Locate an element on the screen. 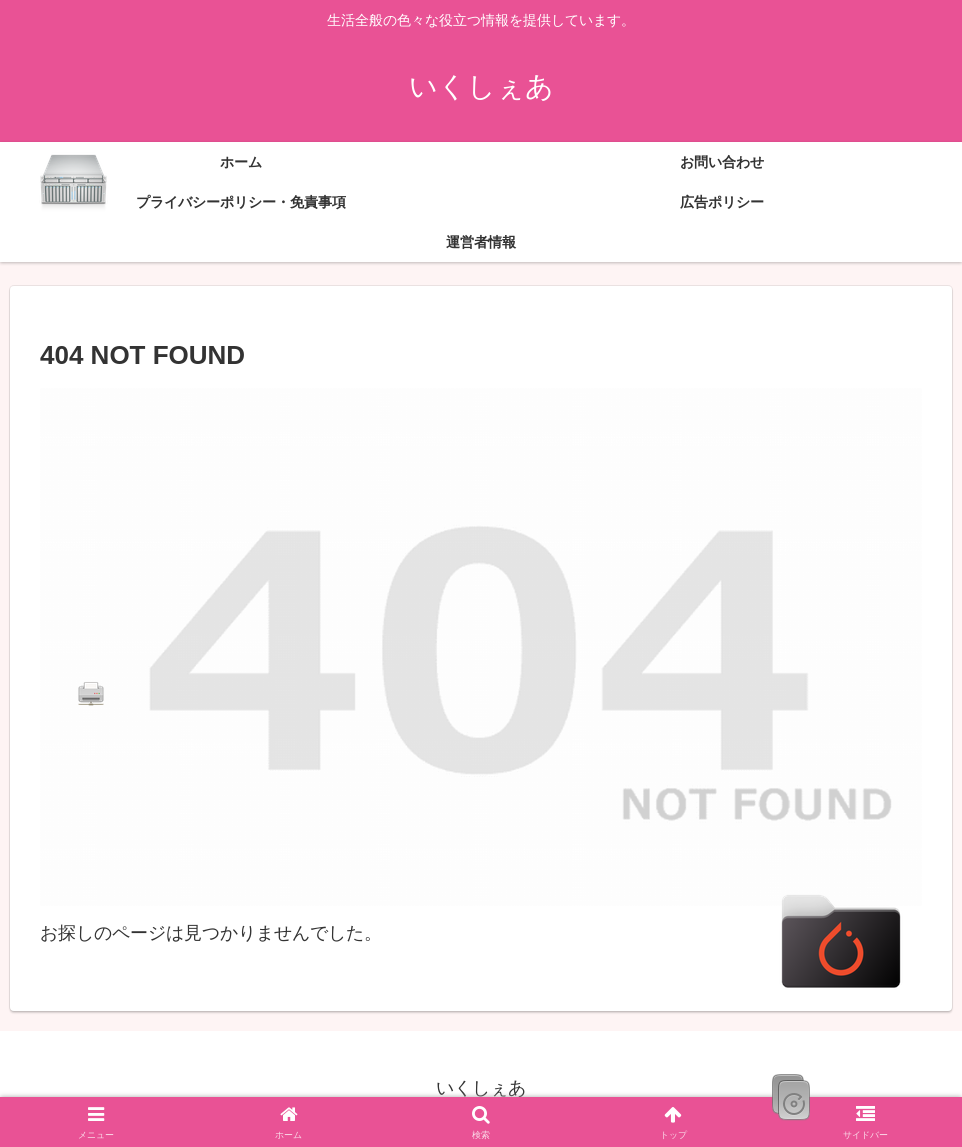  open pytorch project folder is located at coordinates (840, 944).